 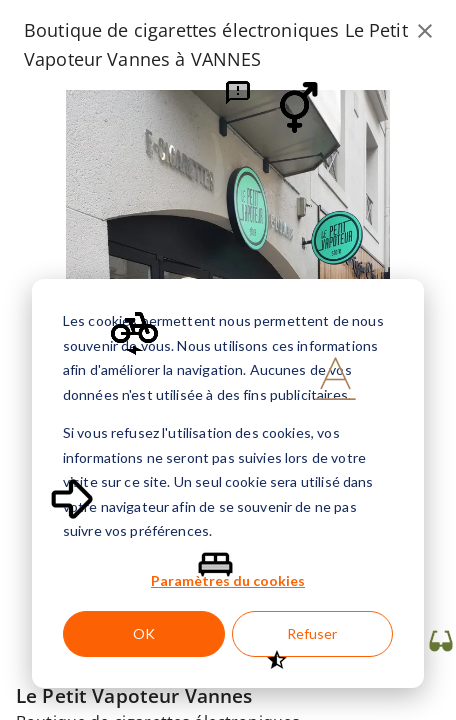 What do you see at coordinates (335, 379) in the screenshot?
I see `apply underline formatting to text` at bounding box center [335, 379].